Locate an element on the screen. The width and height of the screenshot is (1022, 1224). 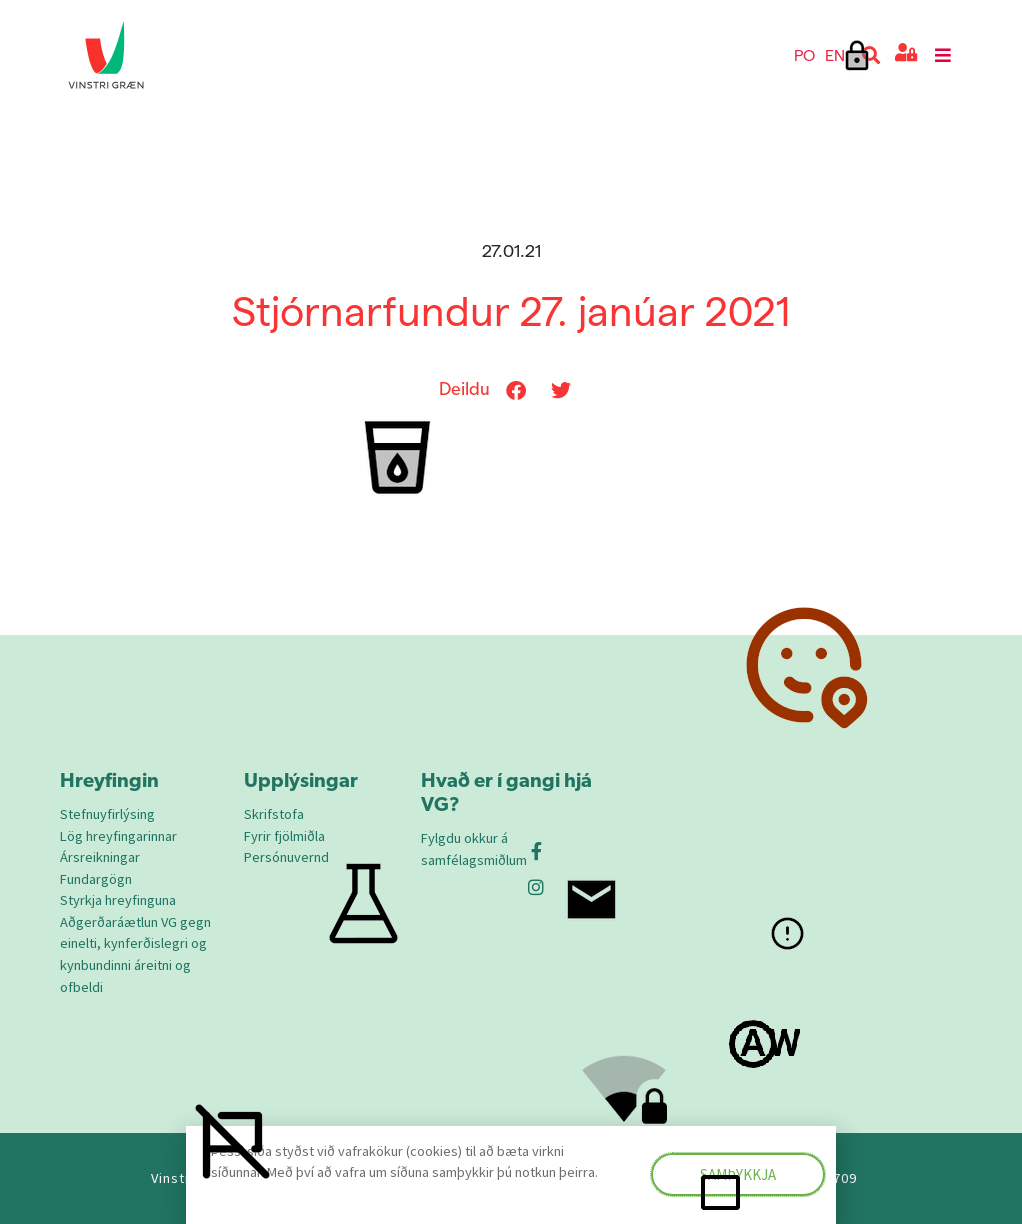
indicates a secure connection is located at coordinates (857, 56).